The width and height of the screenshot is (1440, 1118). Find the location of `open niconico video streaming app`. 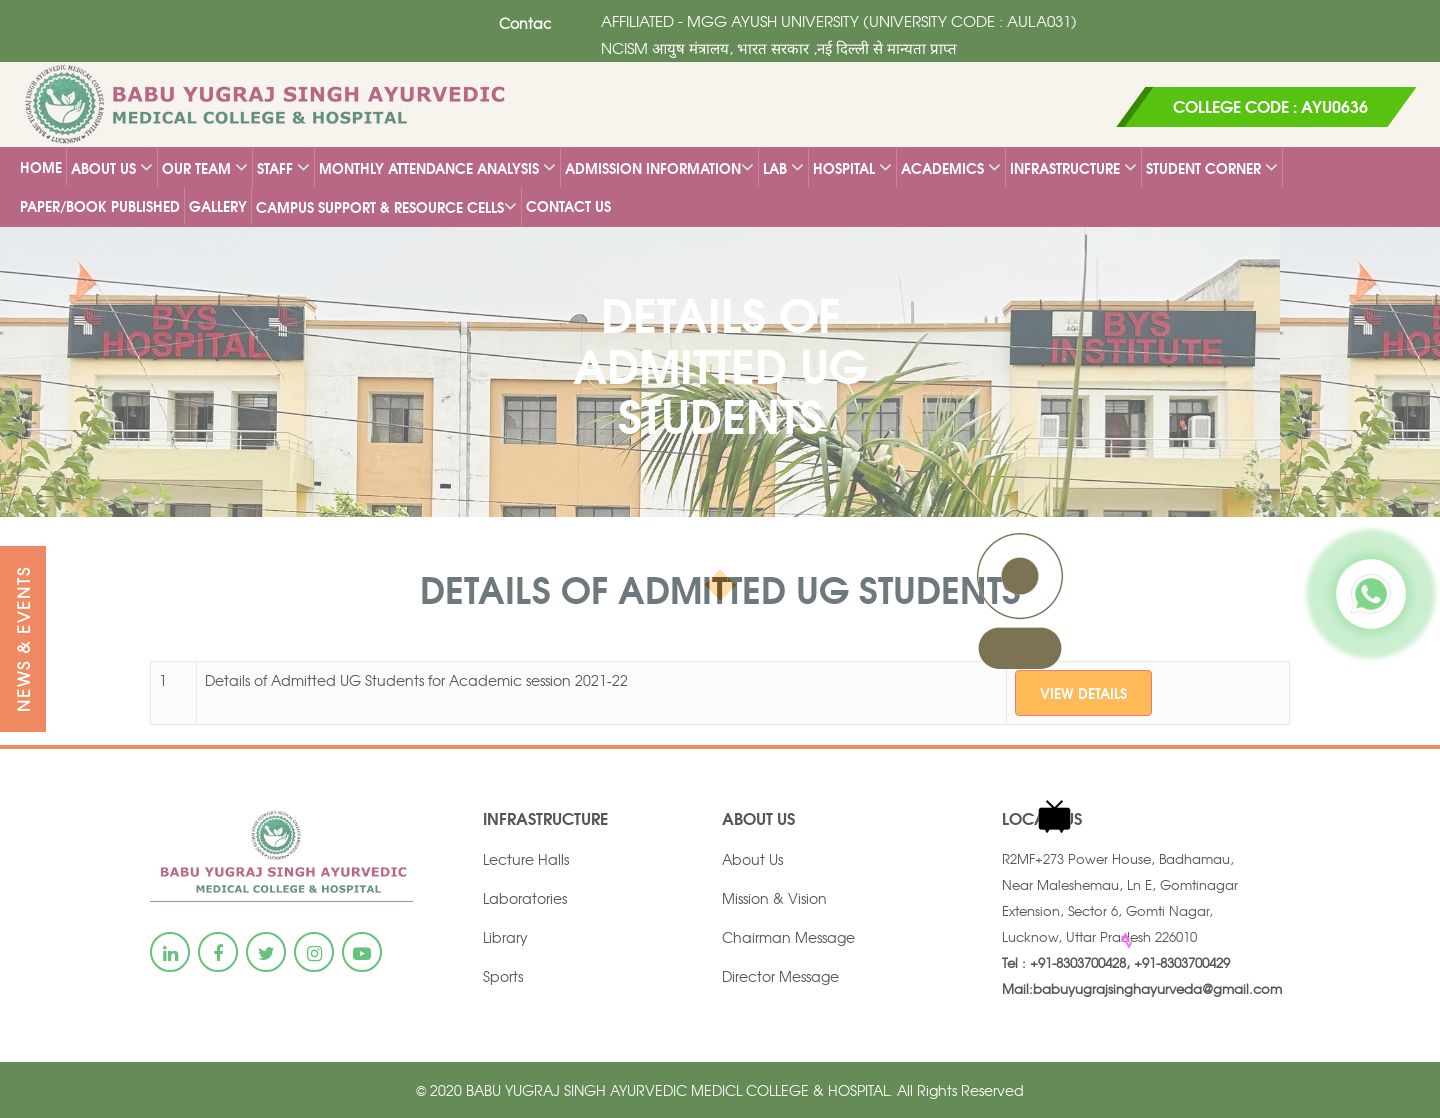

open niconico video streaming app is located at coordinates (1054, 816).